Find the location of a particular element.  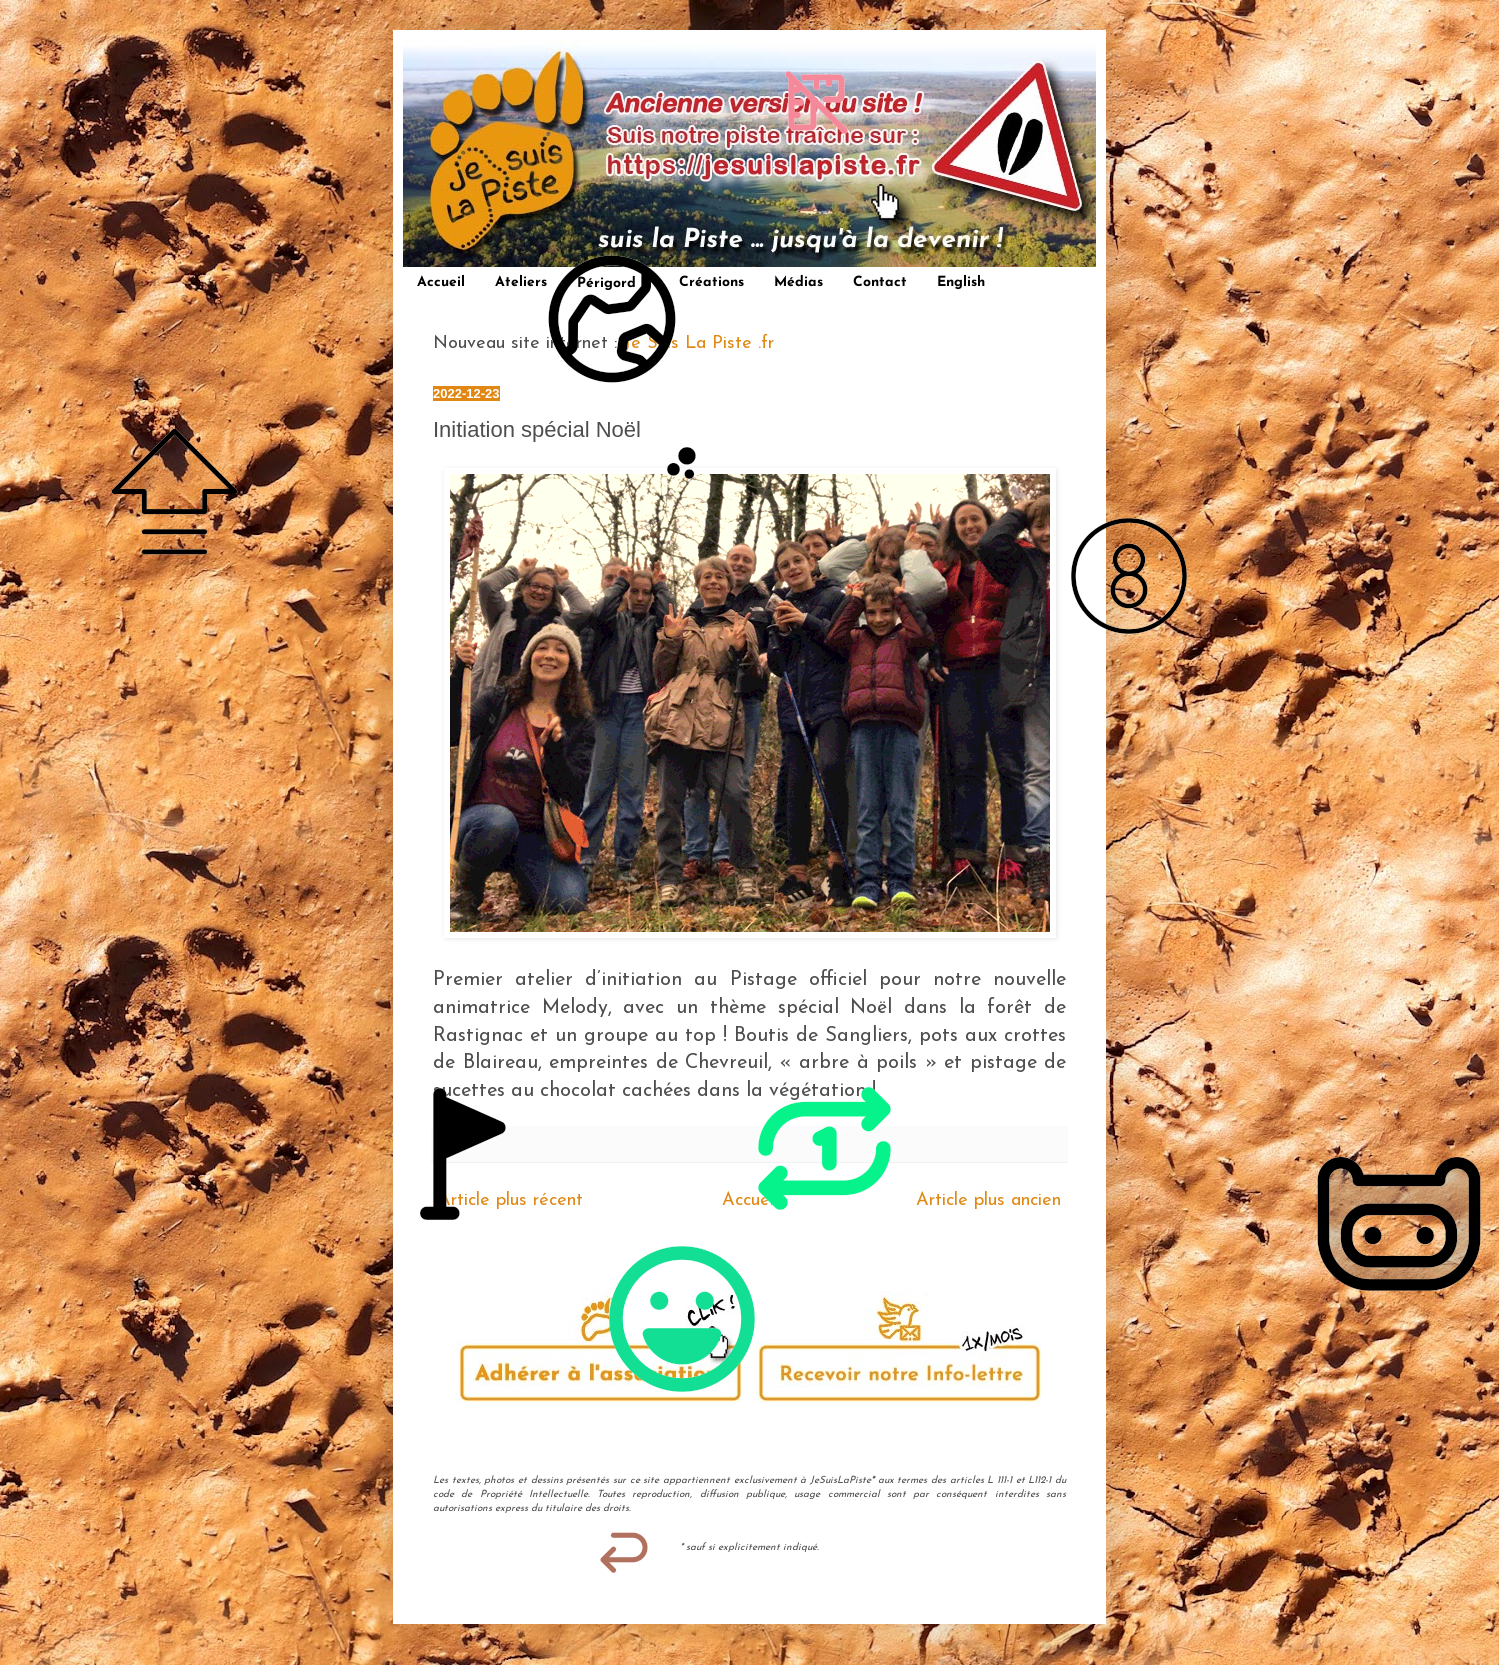

flag or mark an important item is located at coordinates (453, 1154).